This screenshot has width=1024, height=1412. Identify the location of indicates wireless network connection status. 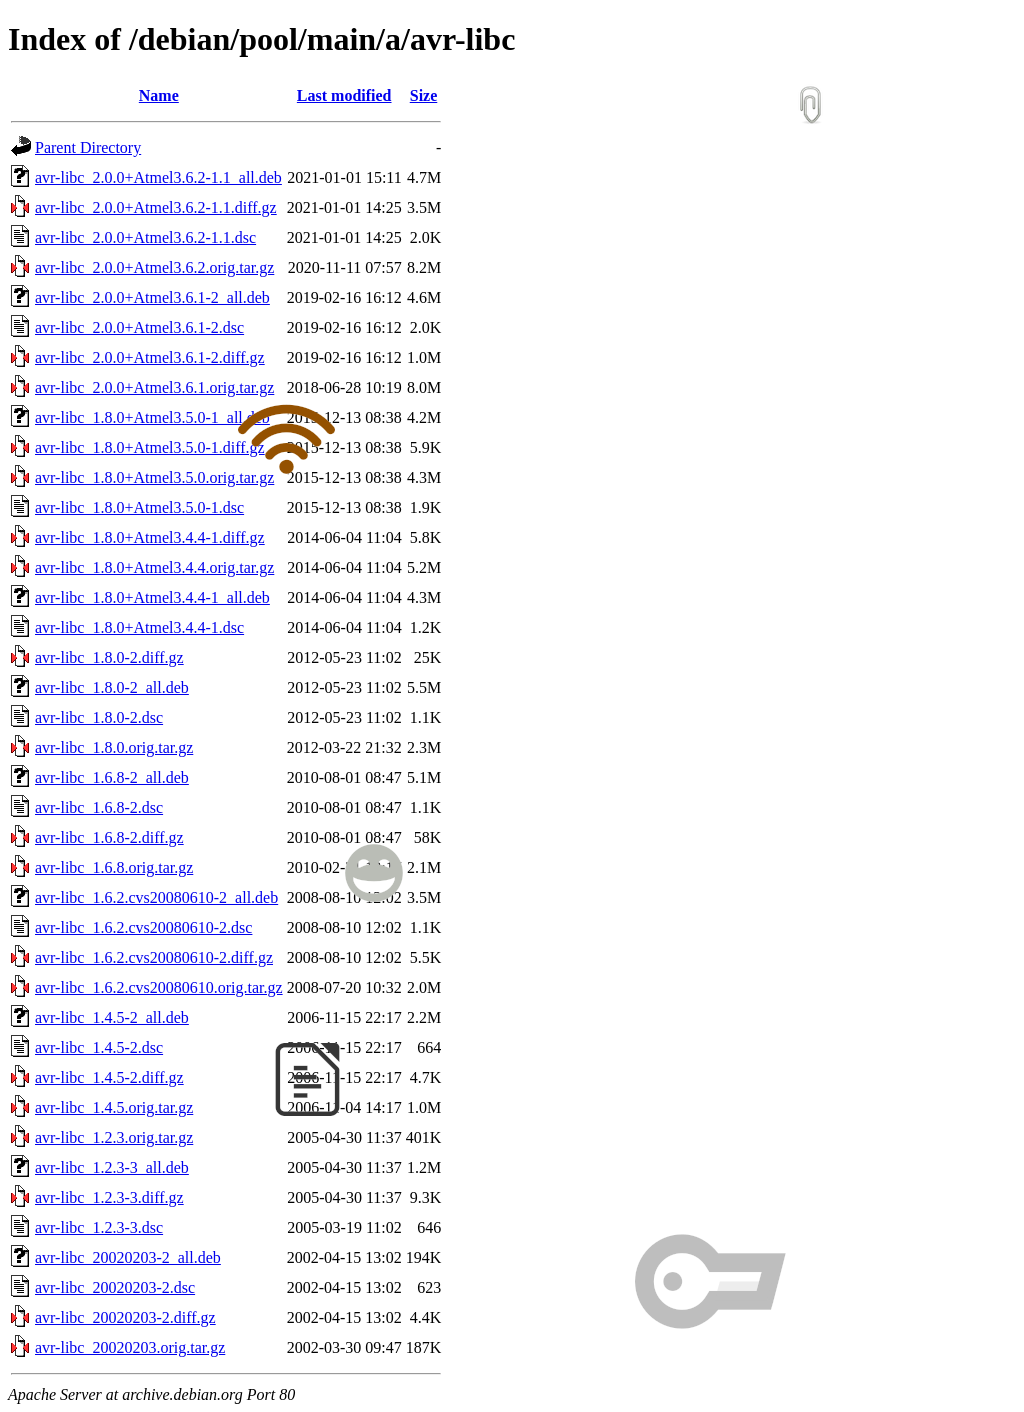
(286, 437).